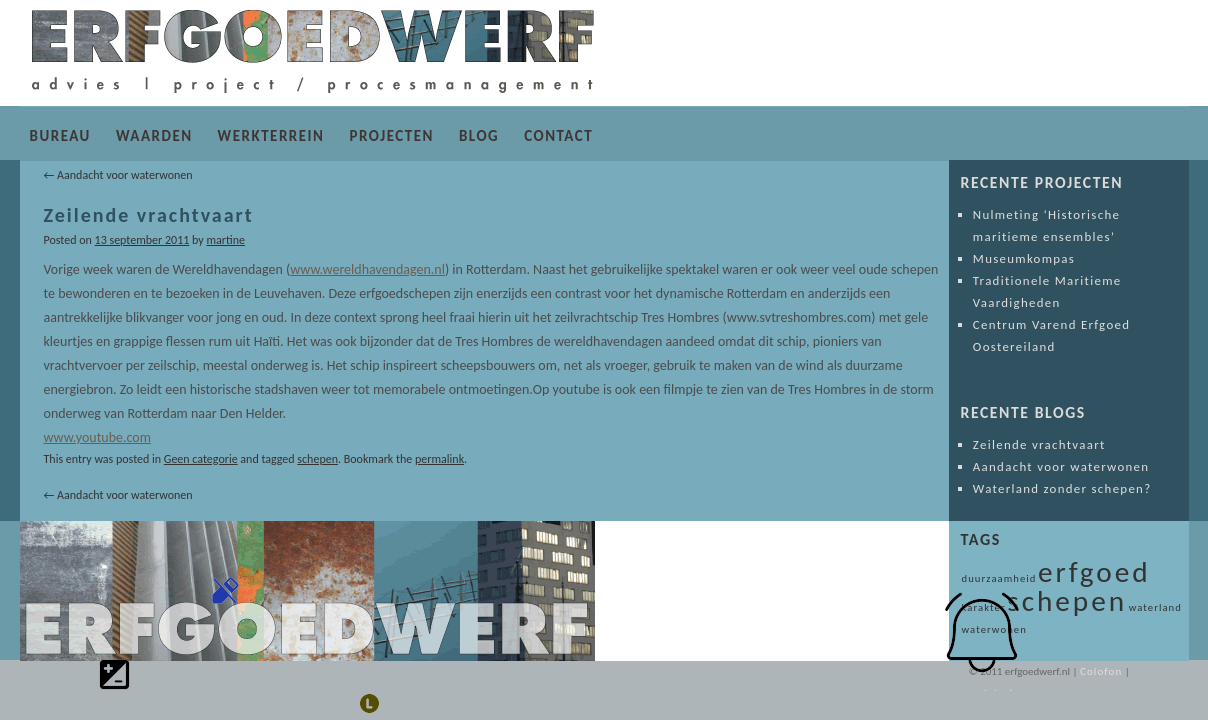  Describe the element at coordinates (982, 634) in the screenshot. I see `indicates new notifications or alerts` at that location.